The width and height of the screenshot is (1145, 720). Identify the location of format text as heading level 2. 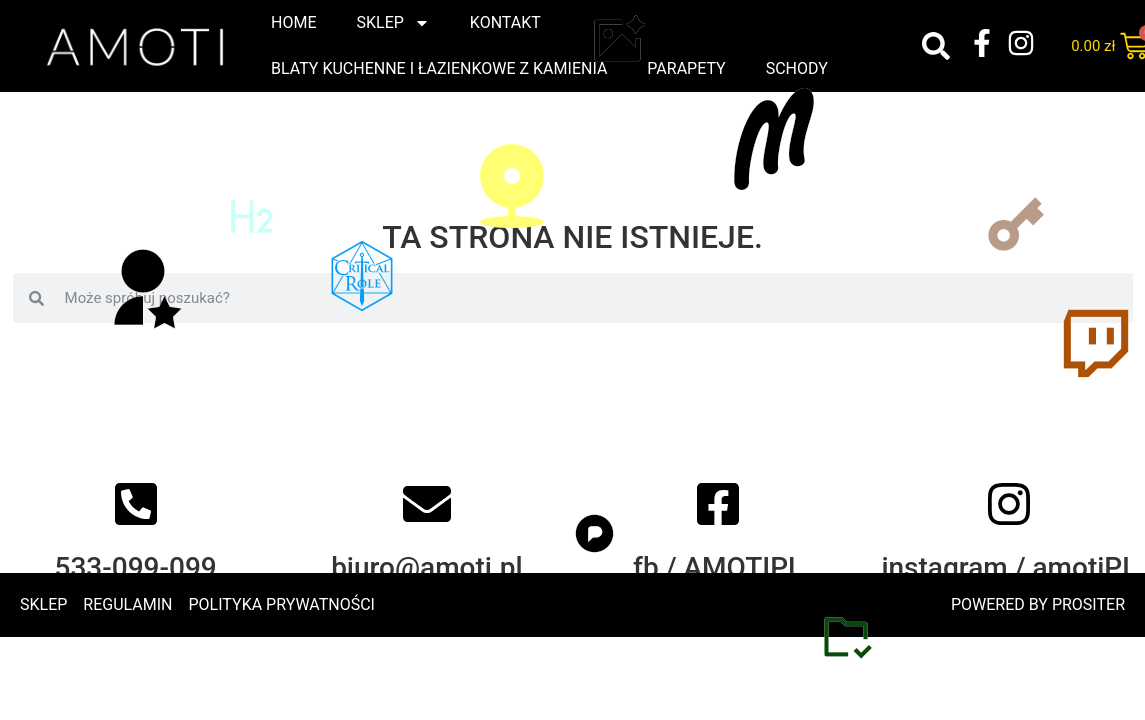
(251, 216).